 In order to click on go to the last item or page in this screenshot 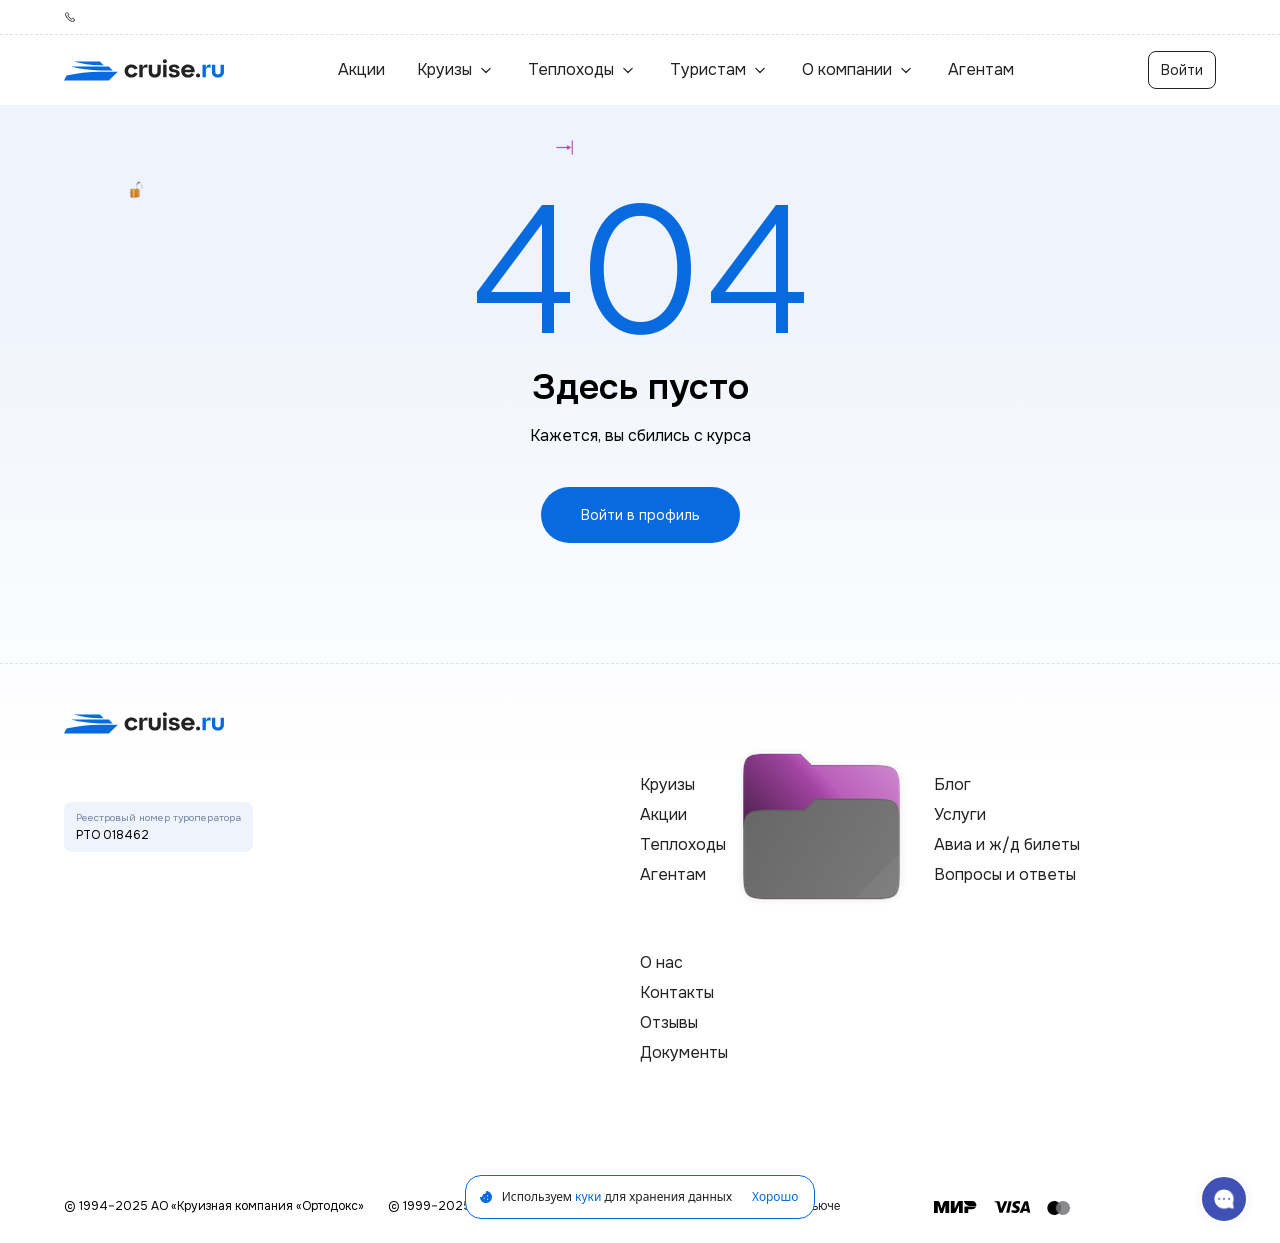, I will do `click(564, 147)`.